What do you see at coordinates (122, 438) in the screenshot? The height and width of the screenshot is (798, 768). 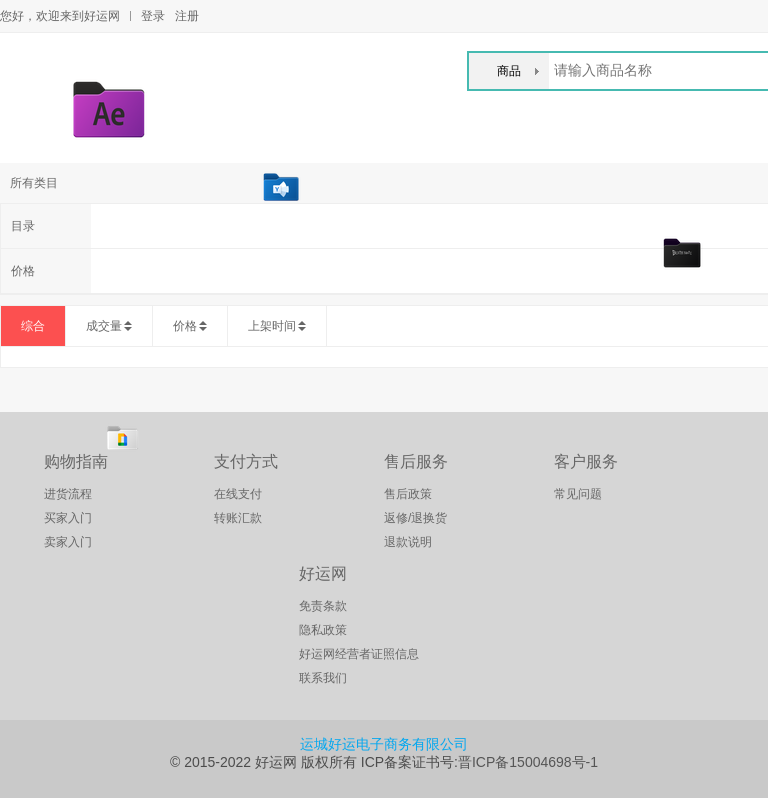 I see `open folder containing google docs files` at bounding box center [122, 438].